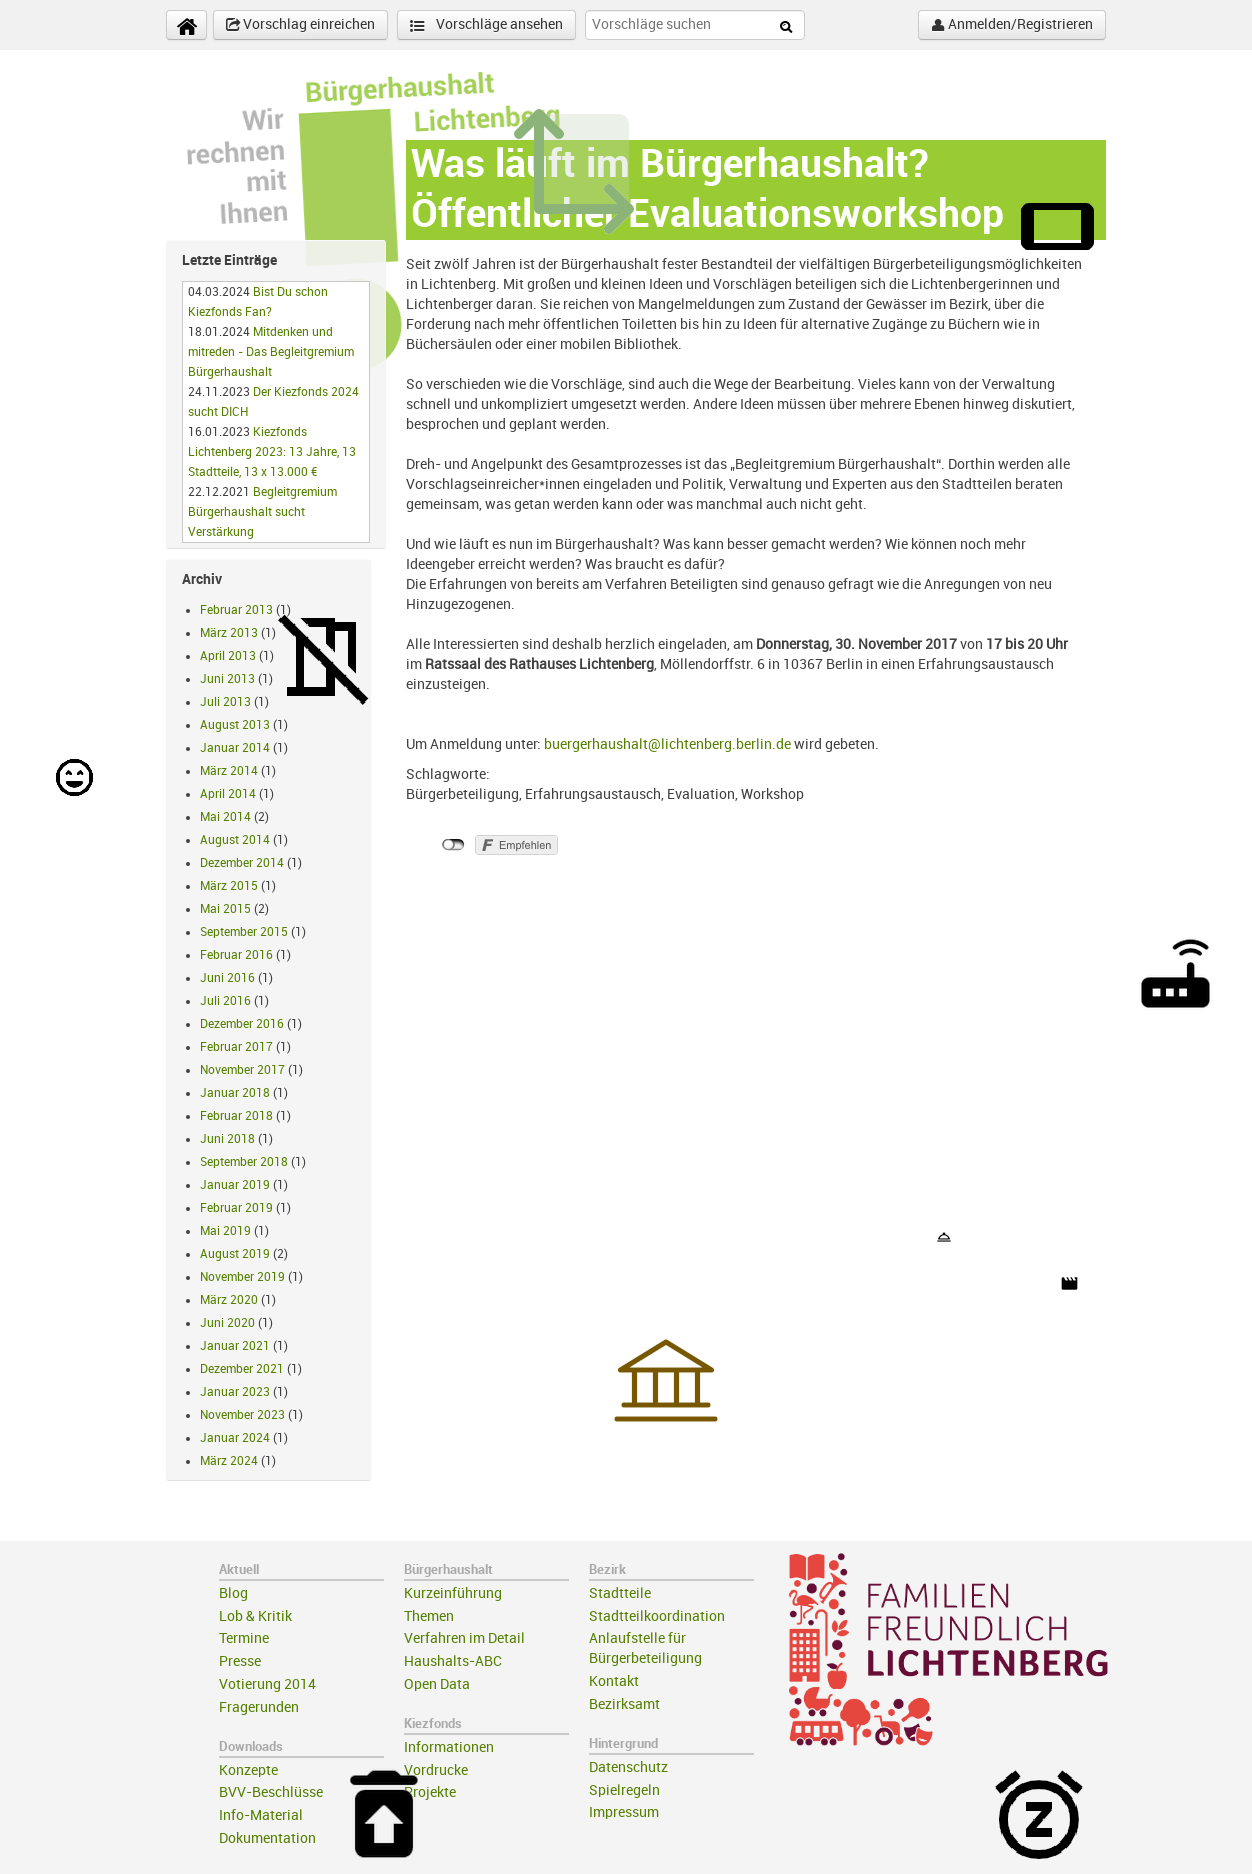 The width and height of the screenshot is (1252, 1874). What do you see at coordinates (1057, 226) in the screenshot?
I see `switch device to landscape mode` at bounding box center [1057, 226].